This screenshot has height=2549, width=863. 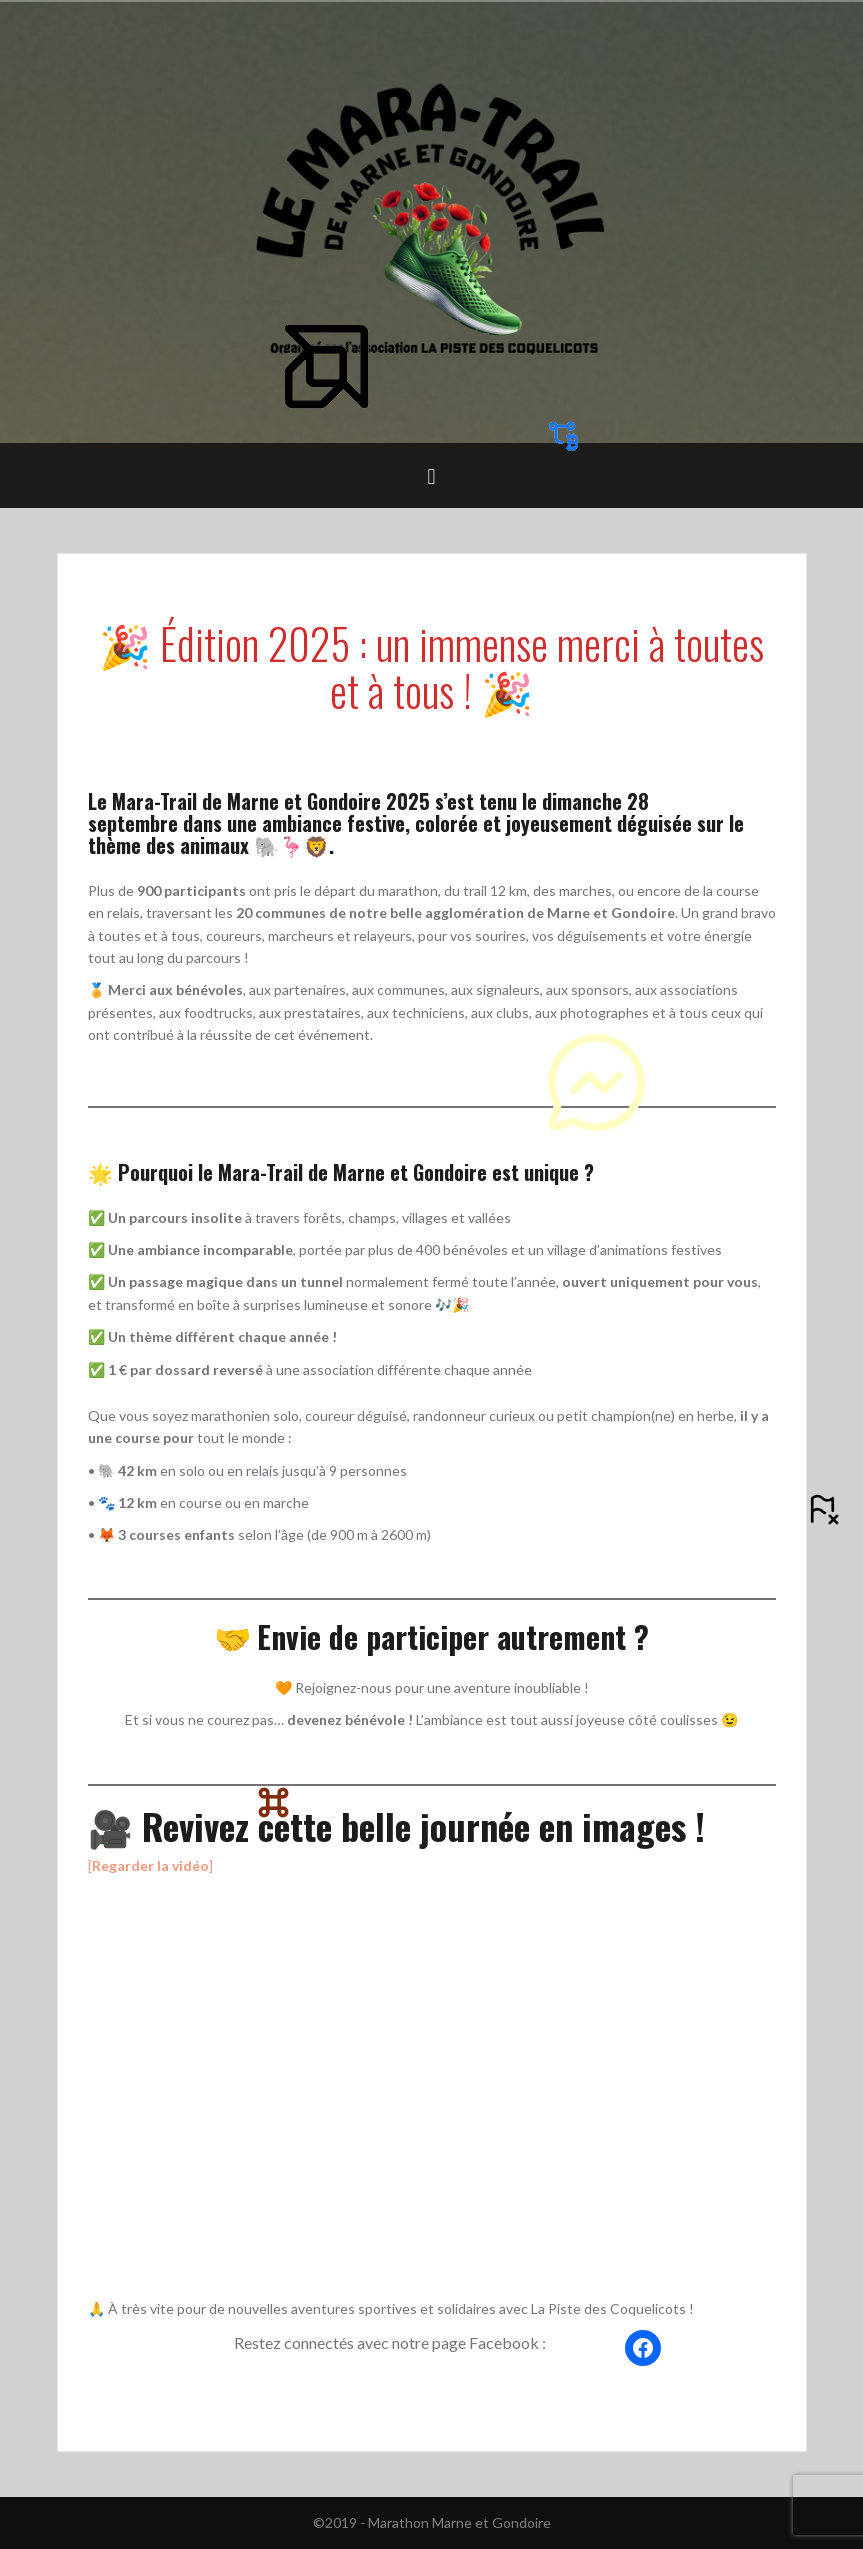 I want to click on view bitcoin transaction history, so click(x=563, y=436).